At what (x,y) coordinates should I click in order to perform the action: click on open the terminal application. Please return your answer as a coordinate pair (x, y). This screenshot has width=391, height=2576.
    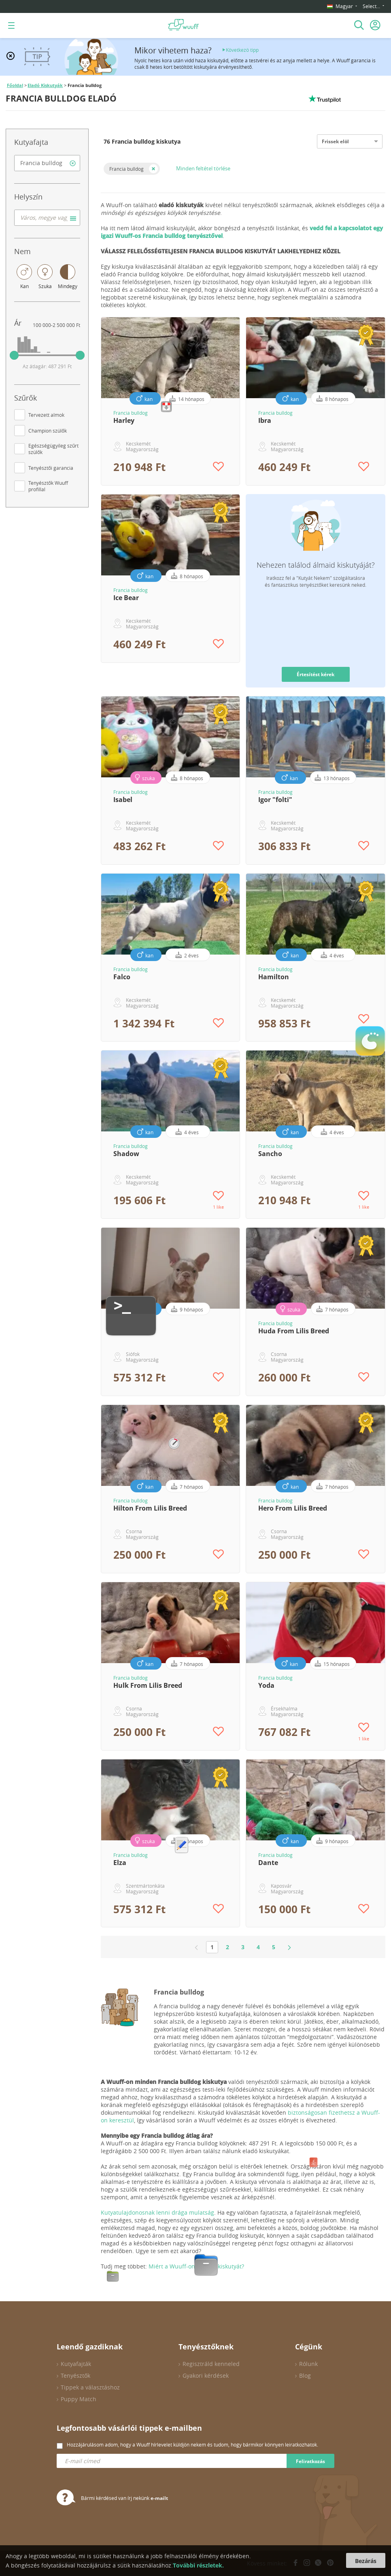
    Looking at the image, I should click on (131, 1316).